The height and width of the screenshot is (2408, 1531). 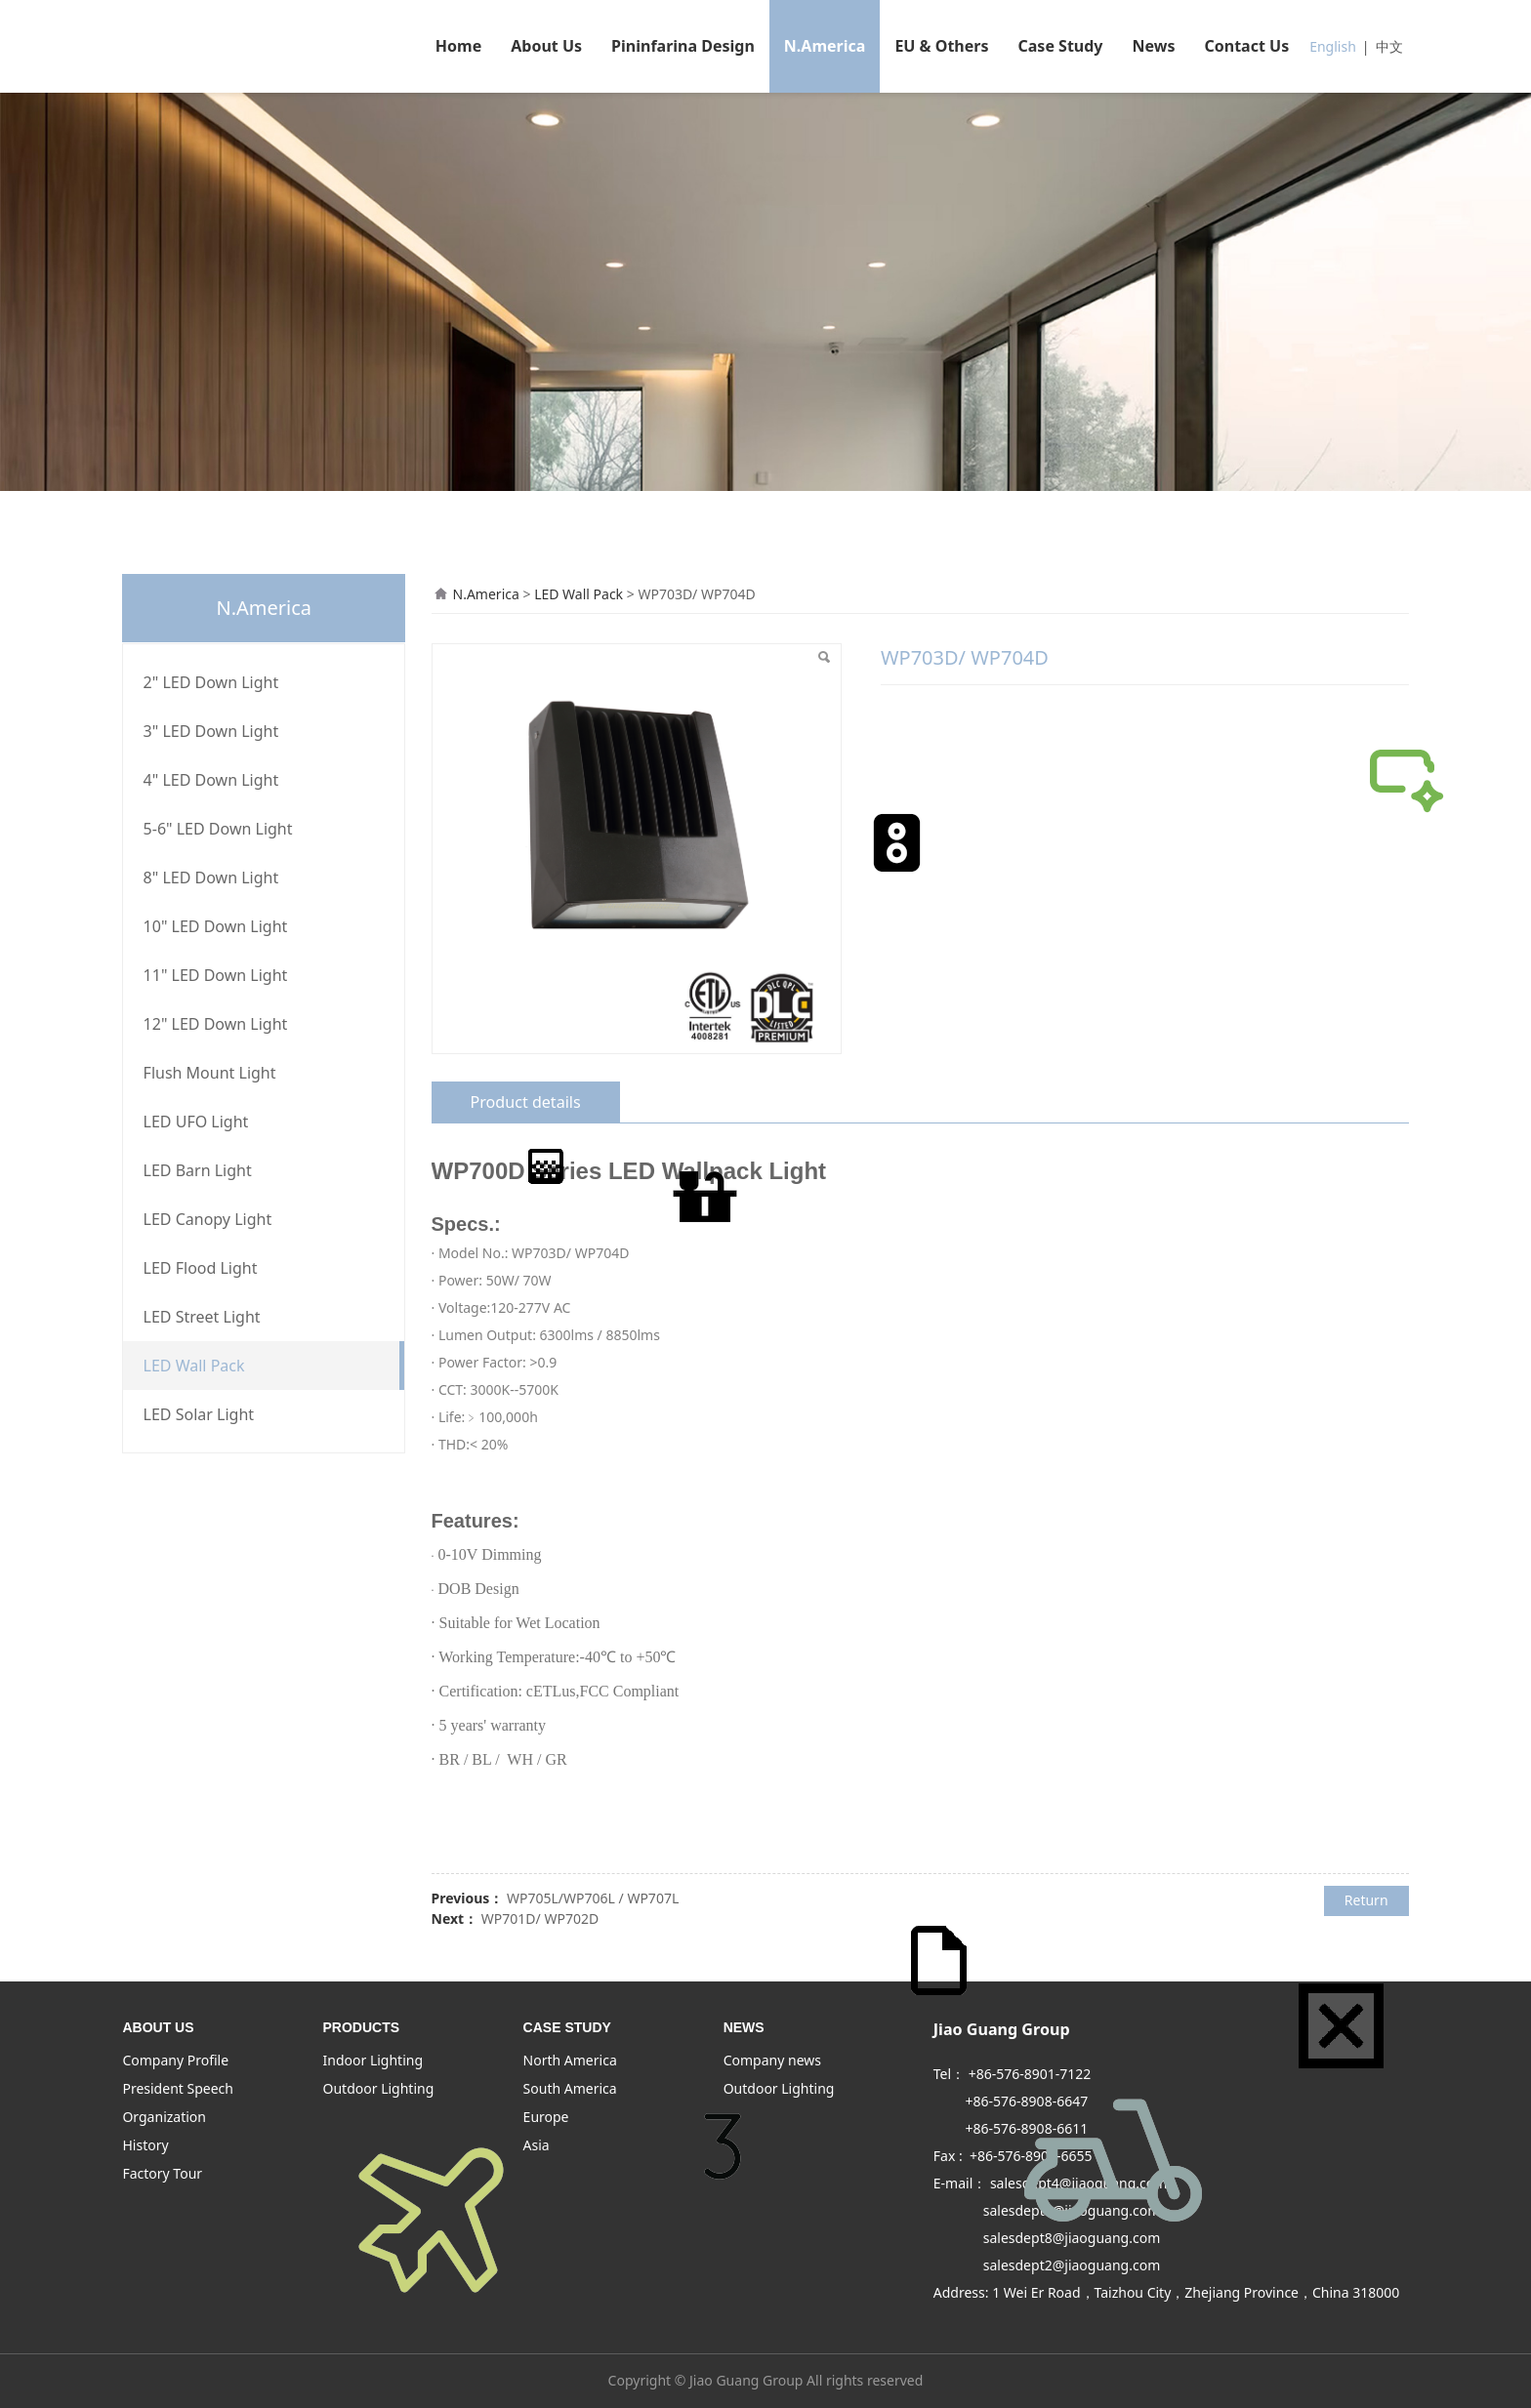 I want to click on insert or attach a file, so click(x=938, y=1960).